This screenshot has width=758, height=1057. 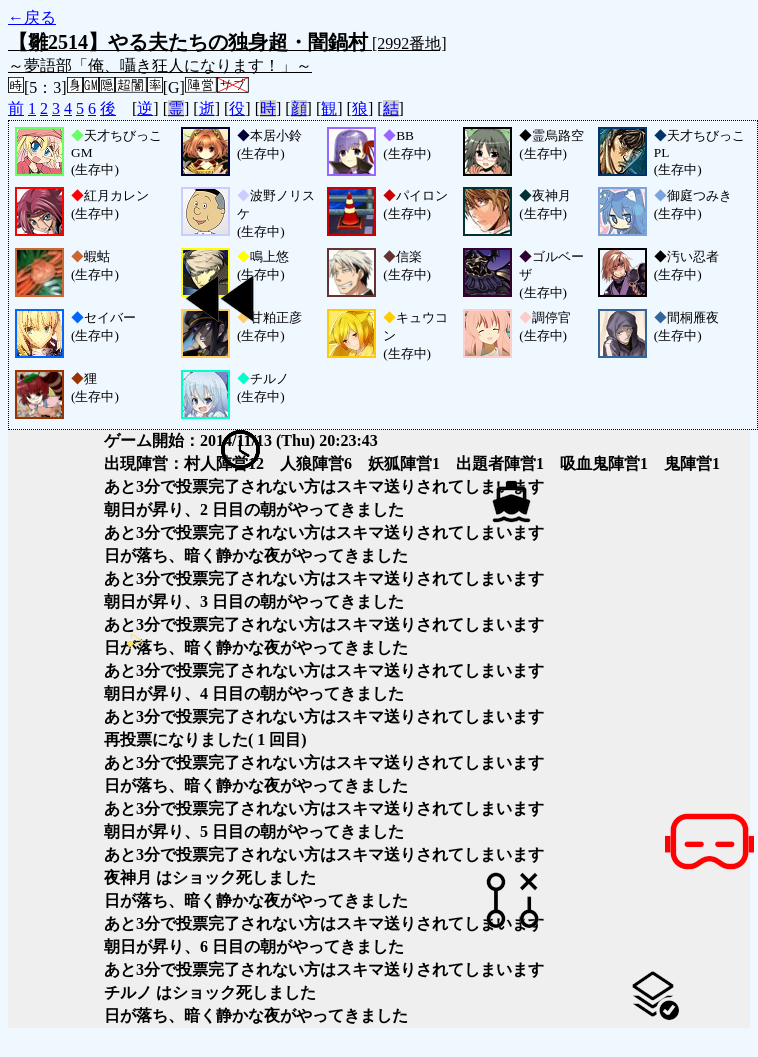 What do you see at coordinates (240, 449) in the screenshot?
I see `view time or clock settings` at bounding box center [240, 449].